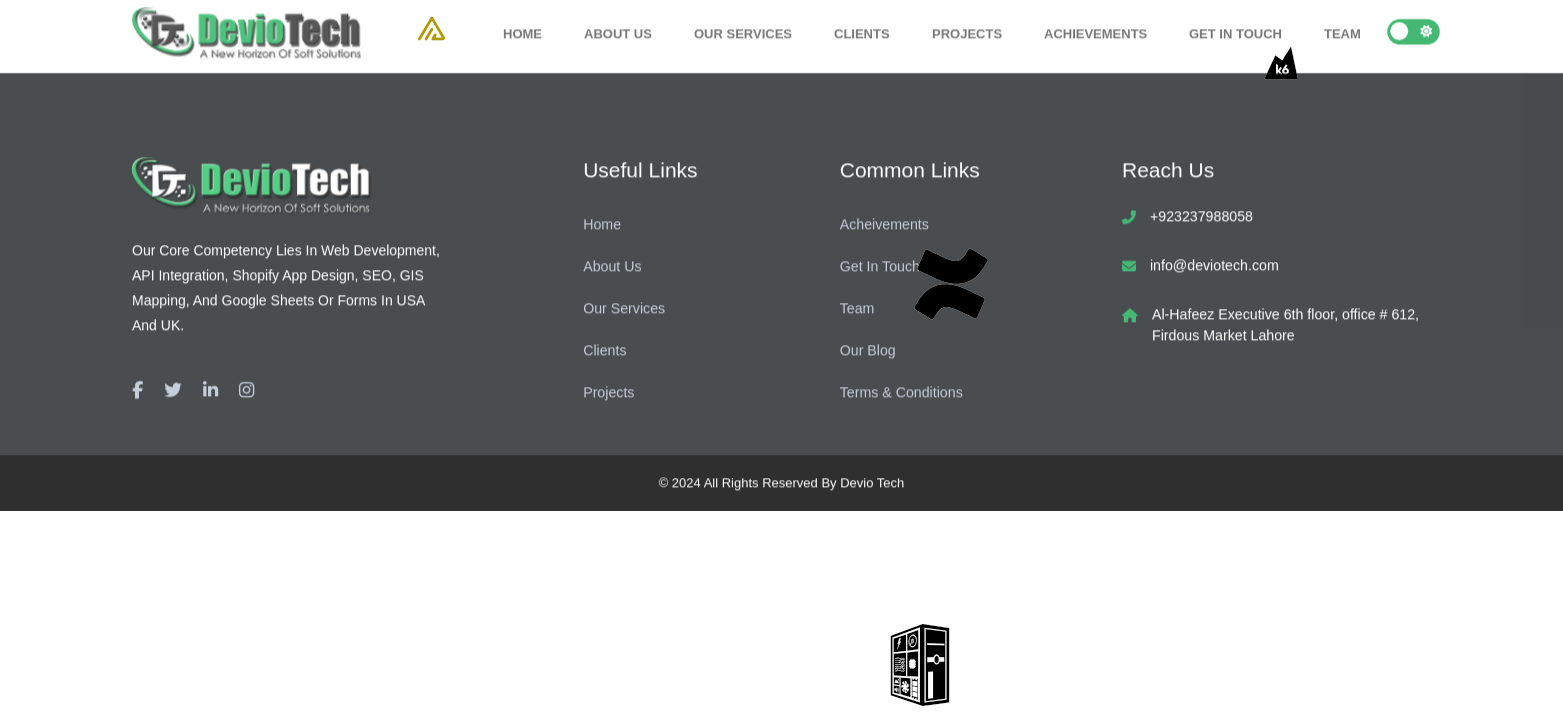 This screenshot has height=720, width=1563. I want to click on open Confluence workspace, so click(951, 284).